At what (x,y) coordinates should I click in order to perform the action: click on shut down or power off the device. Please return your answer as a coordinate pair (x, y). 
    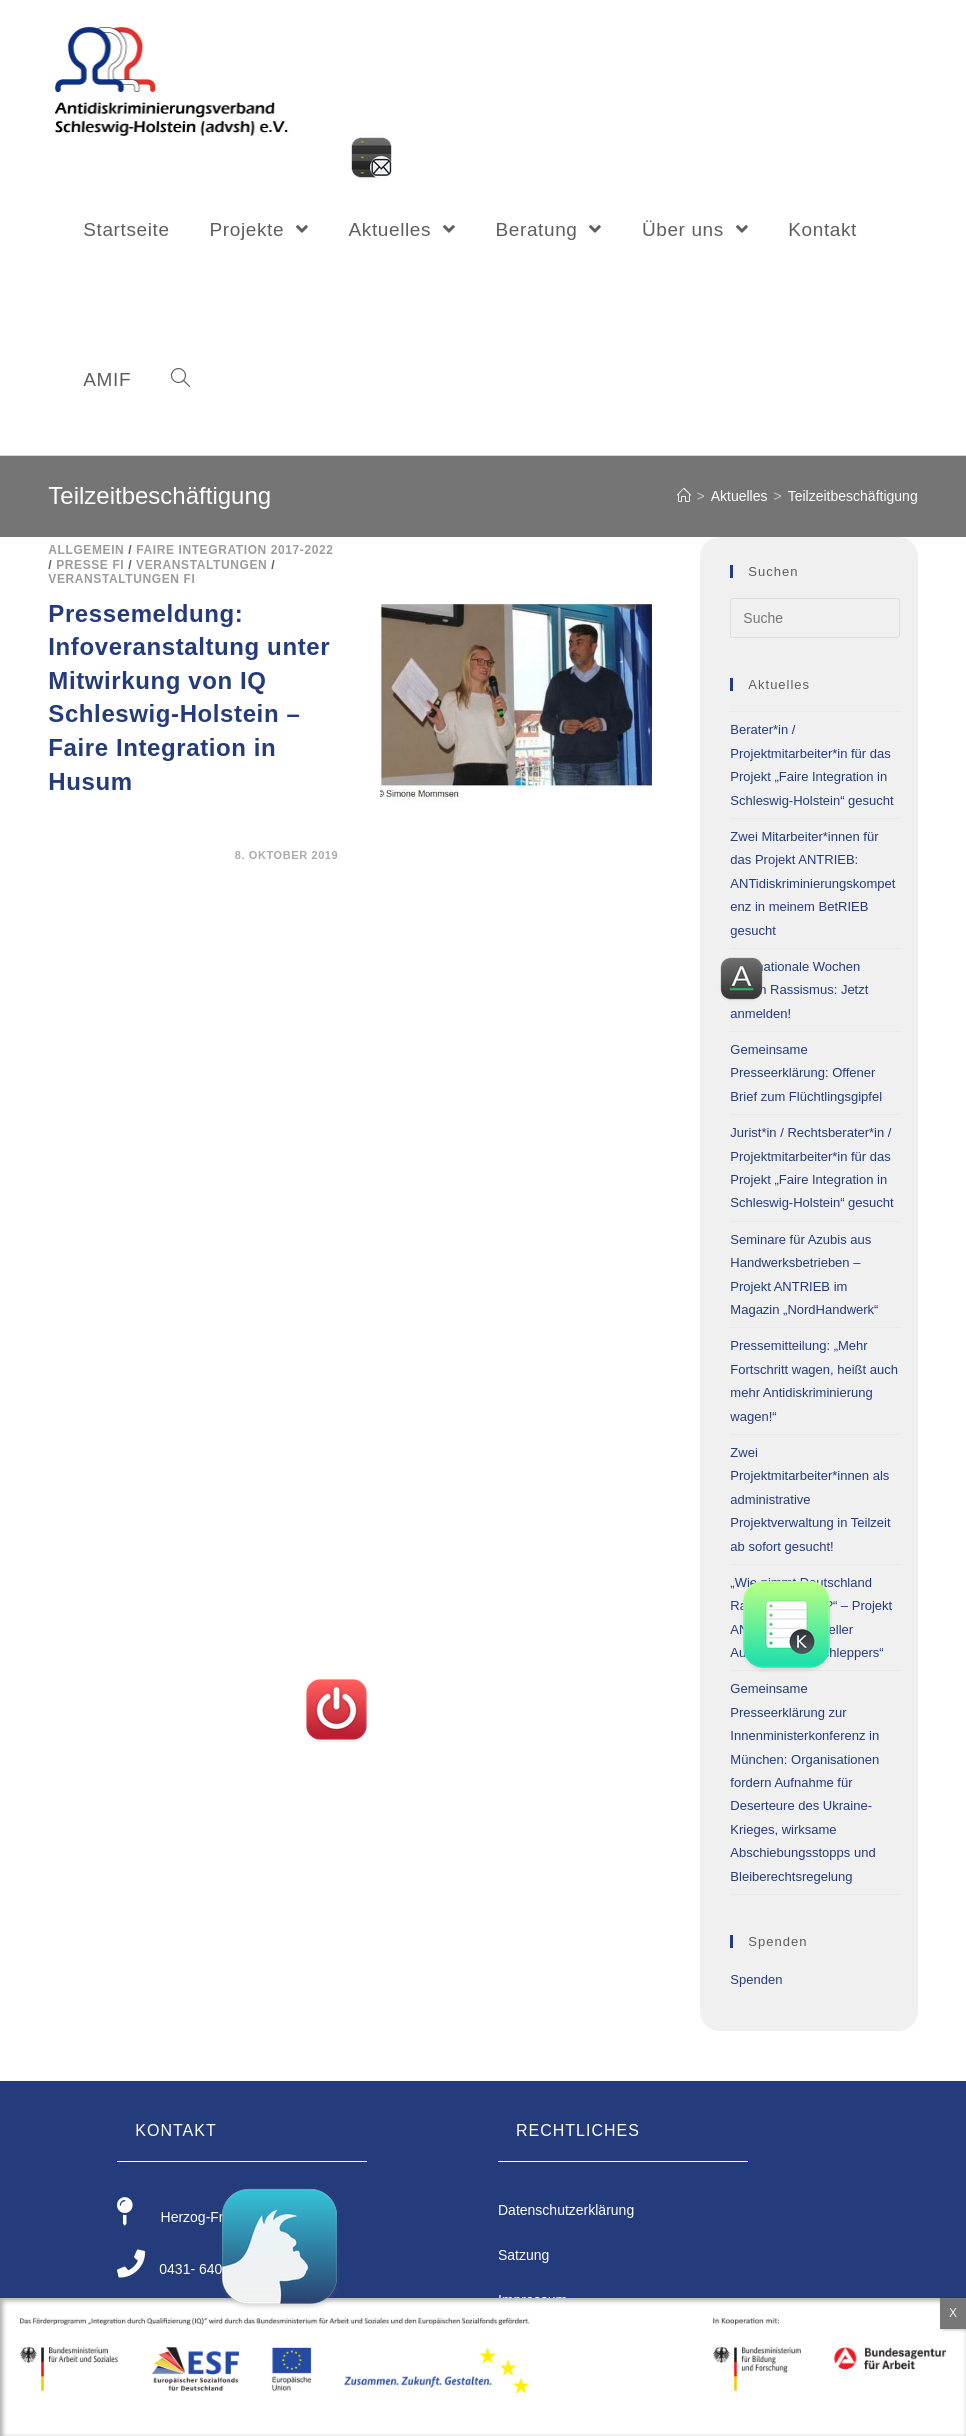
    Looking at the image, I should click on (336, 1709).